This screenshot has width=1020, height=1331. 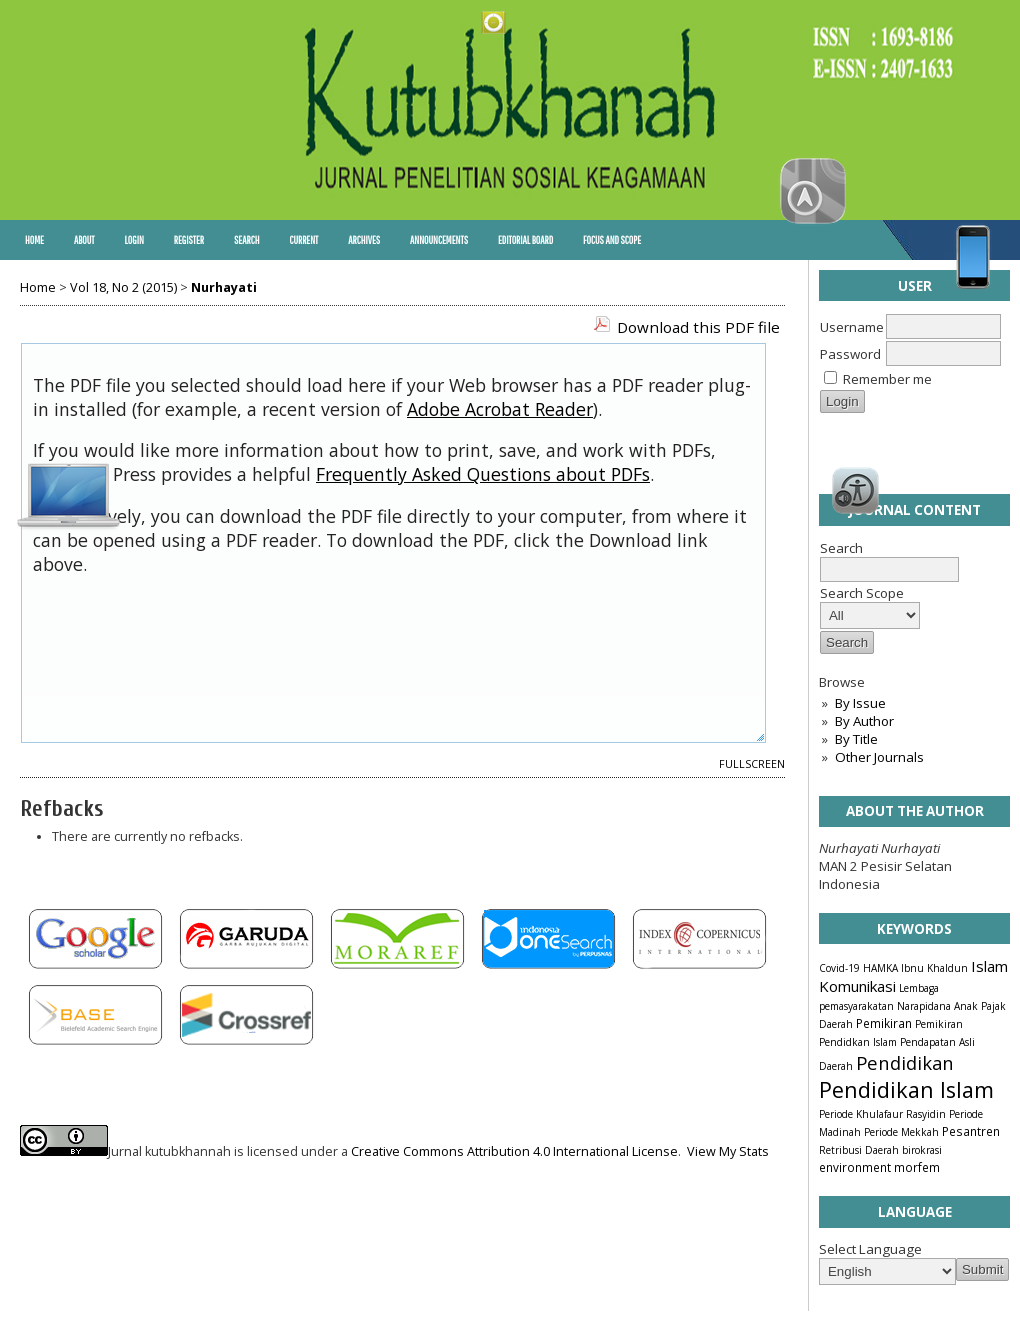 What do you see at coordinates (813, 191) in the screenshot?
I see `open apple maps` at bounding box center [813, 191].